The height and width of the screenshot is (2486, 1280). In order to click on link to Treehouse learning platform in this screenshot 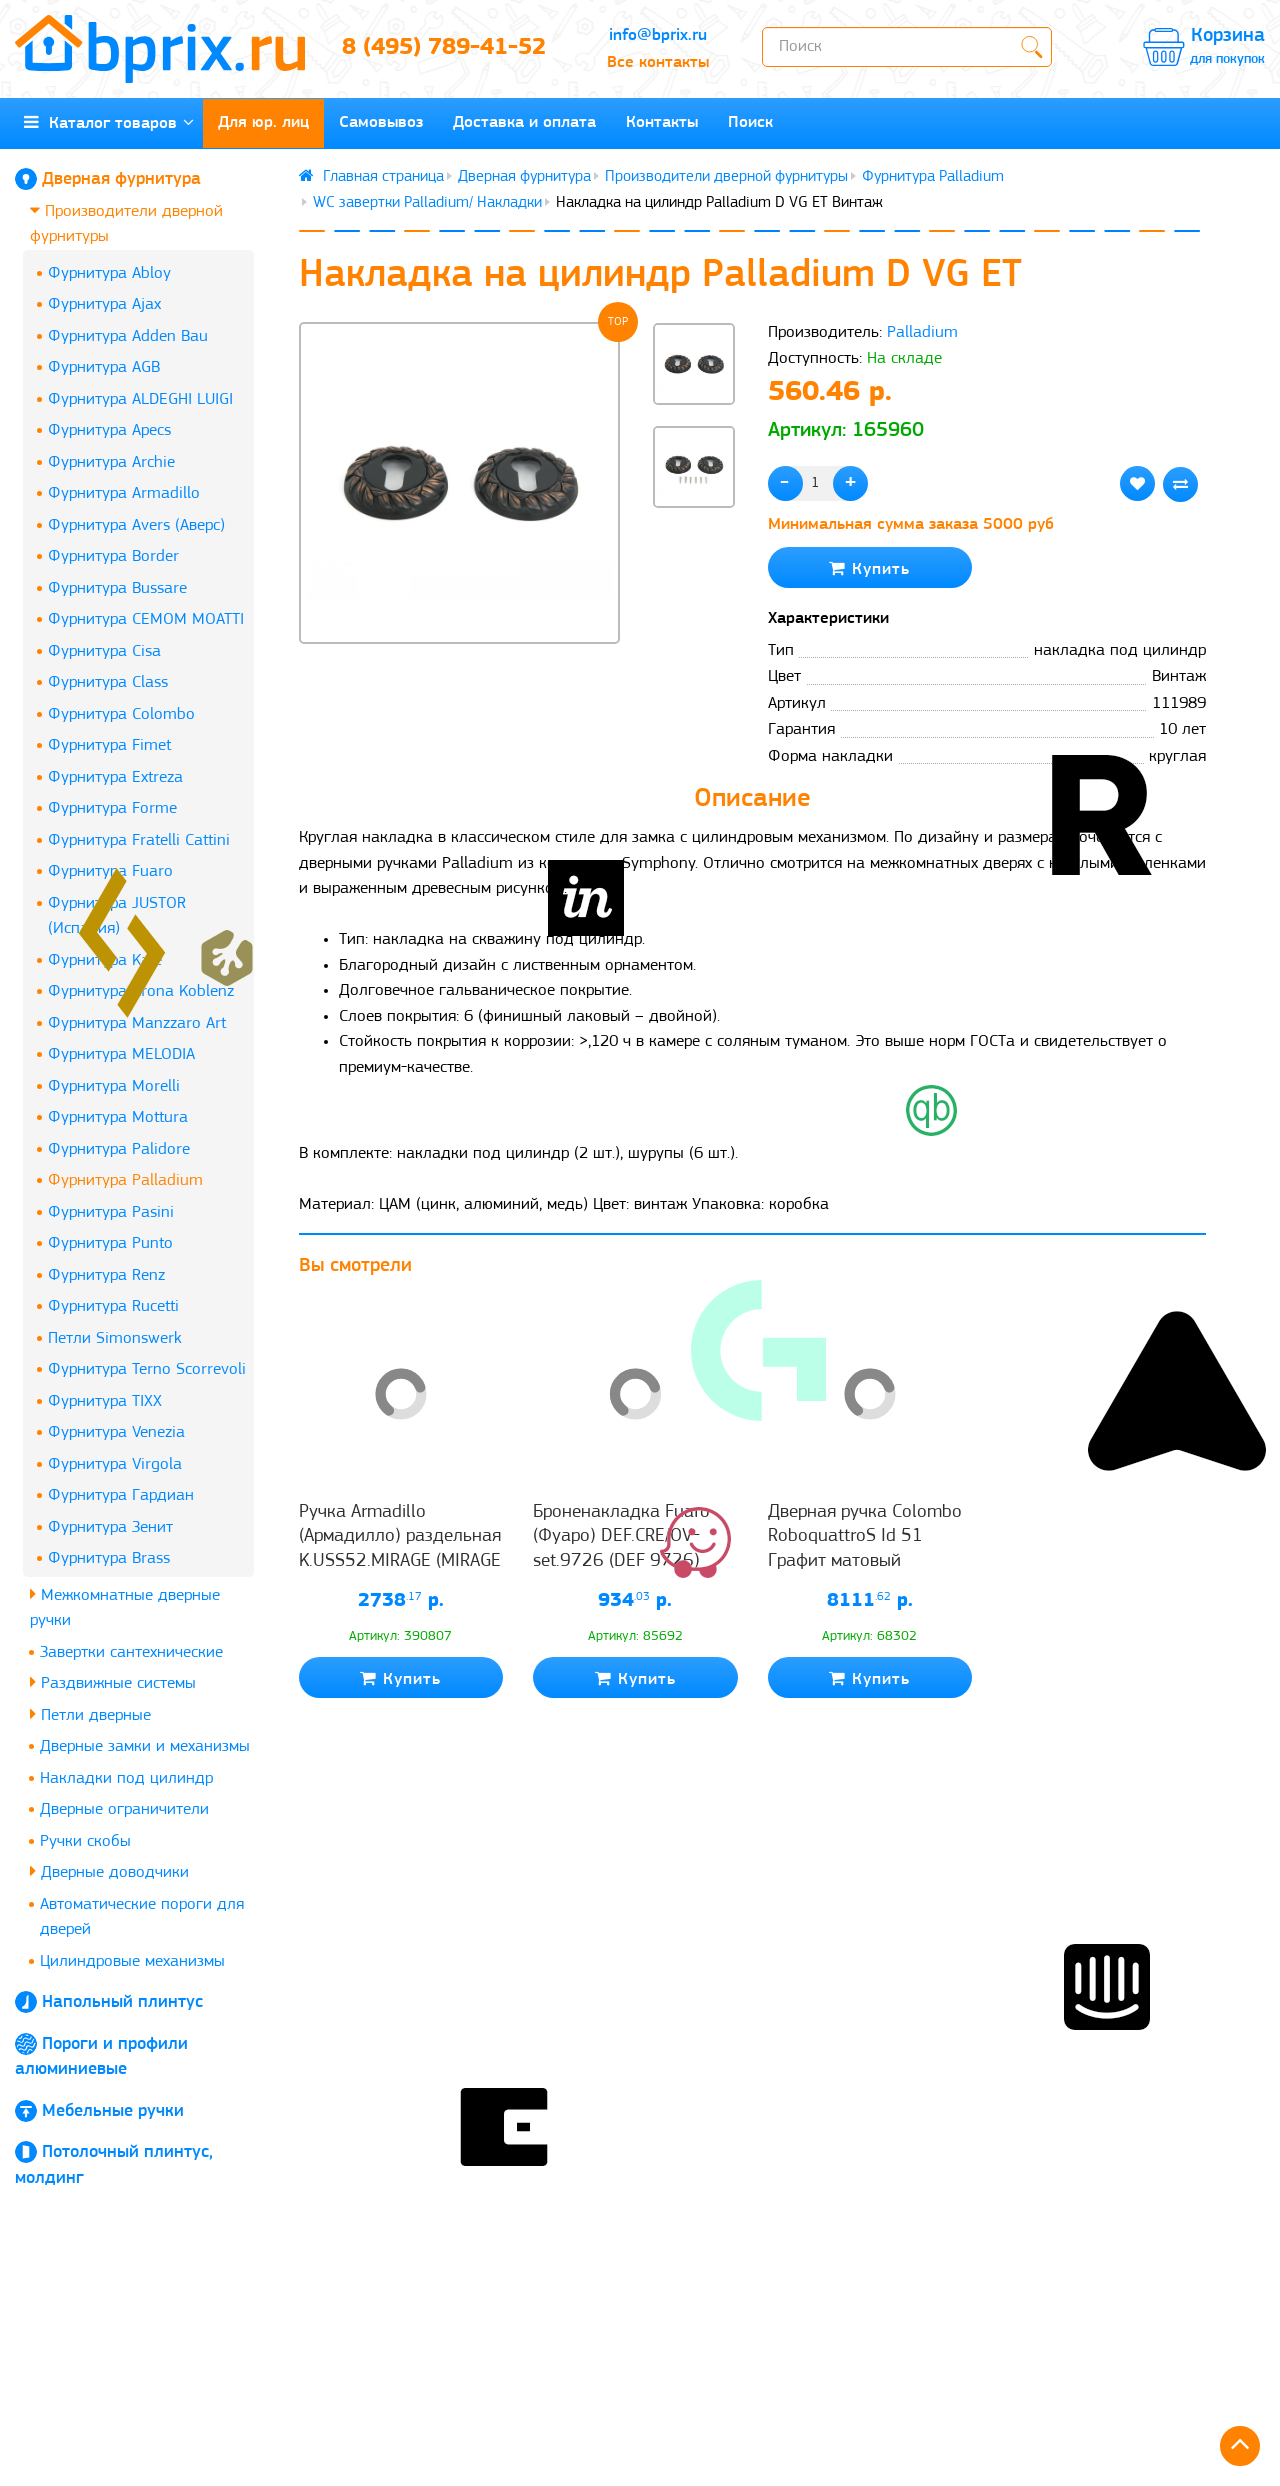, I will do `click(227, 958)`.